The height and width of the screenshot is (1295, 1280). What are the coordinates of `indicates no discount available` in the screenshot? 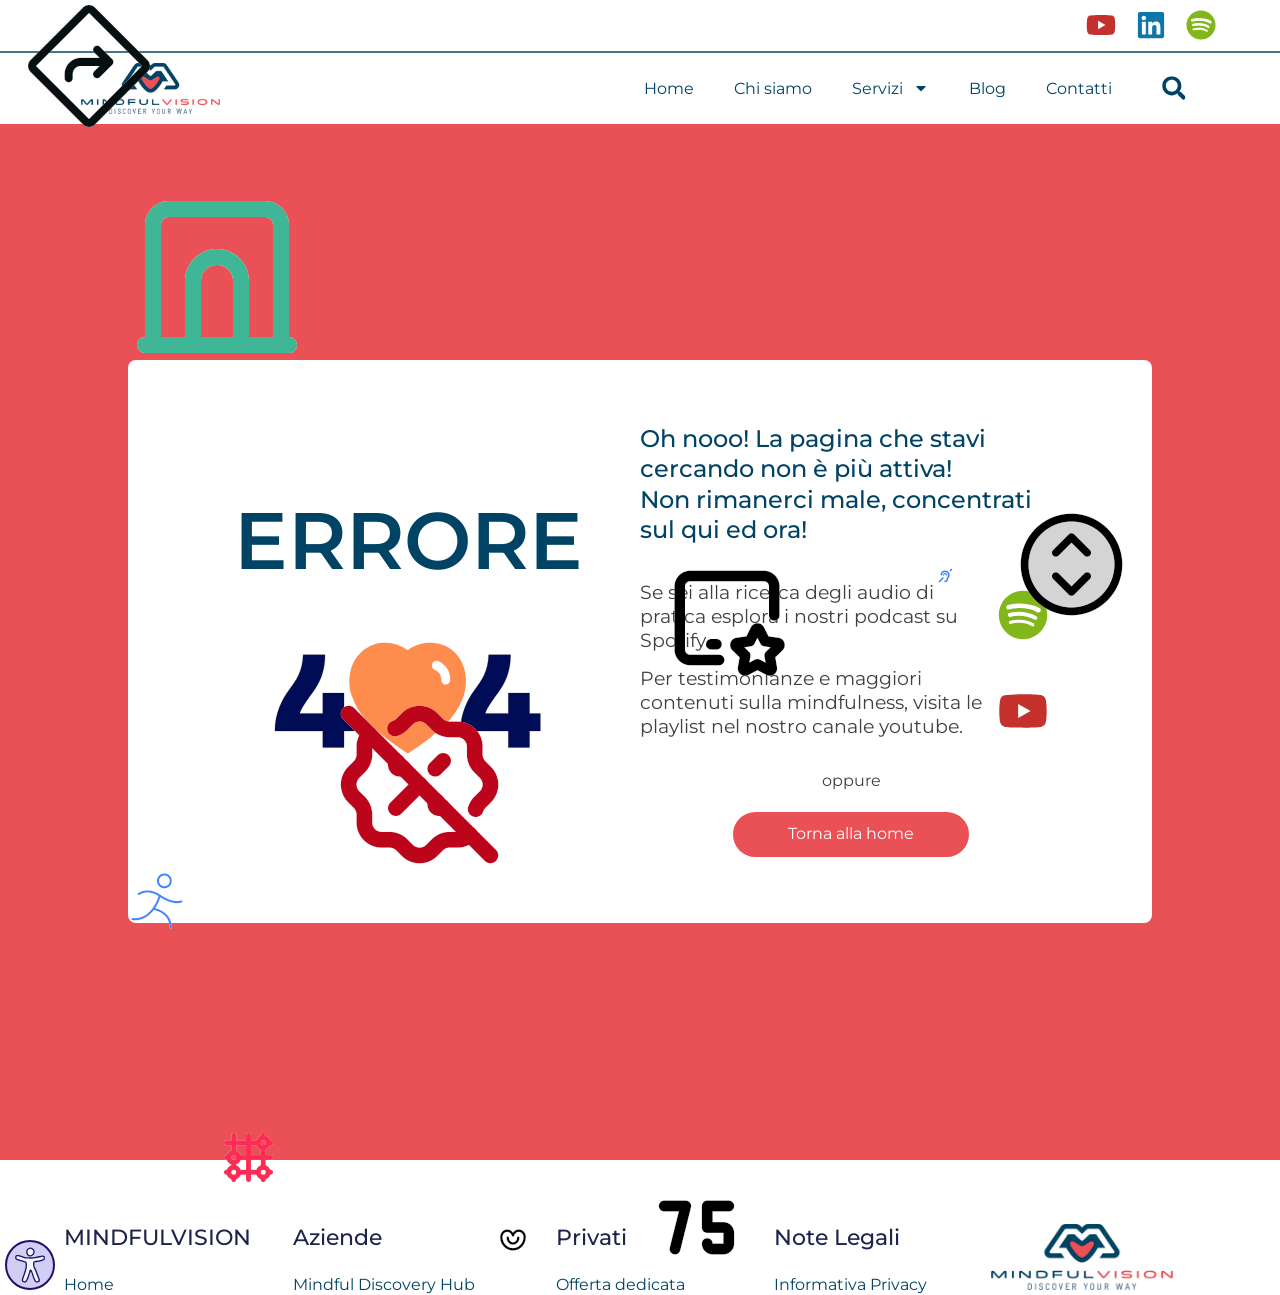 It's located at (419, 784).